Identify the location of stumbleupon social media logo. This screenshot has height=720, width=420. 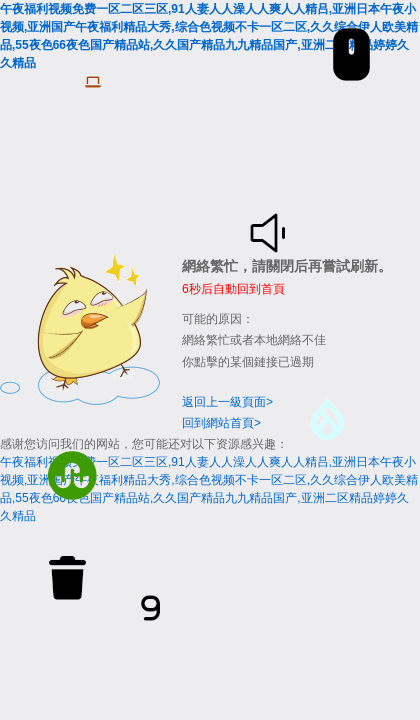
(71, 475).